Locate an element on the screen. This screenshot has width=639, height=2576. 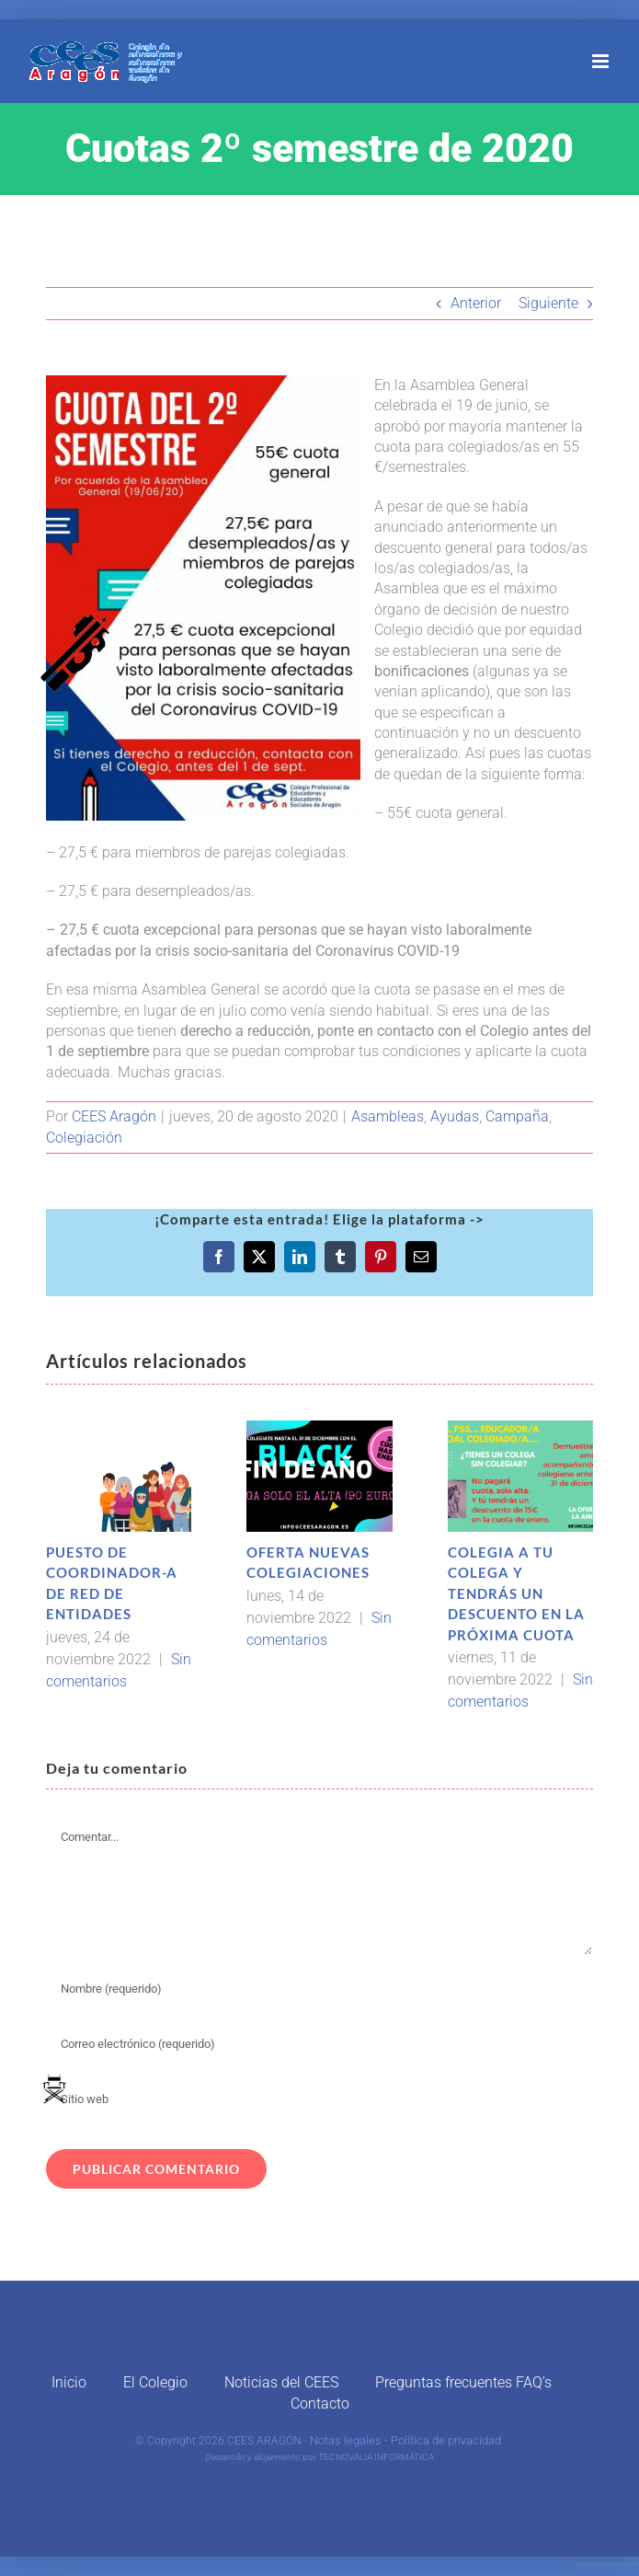
select the P90 submachine gun is located at coordinates (74, 652).